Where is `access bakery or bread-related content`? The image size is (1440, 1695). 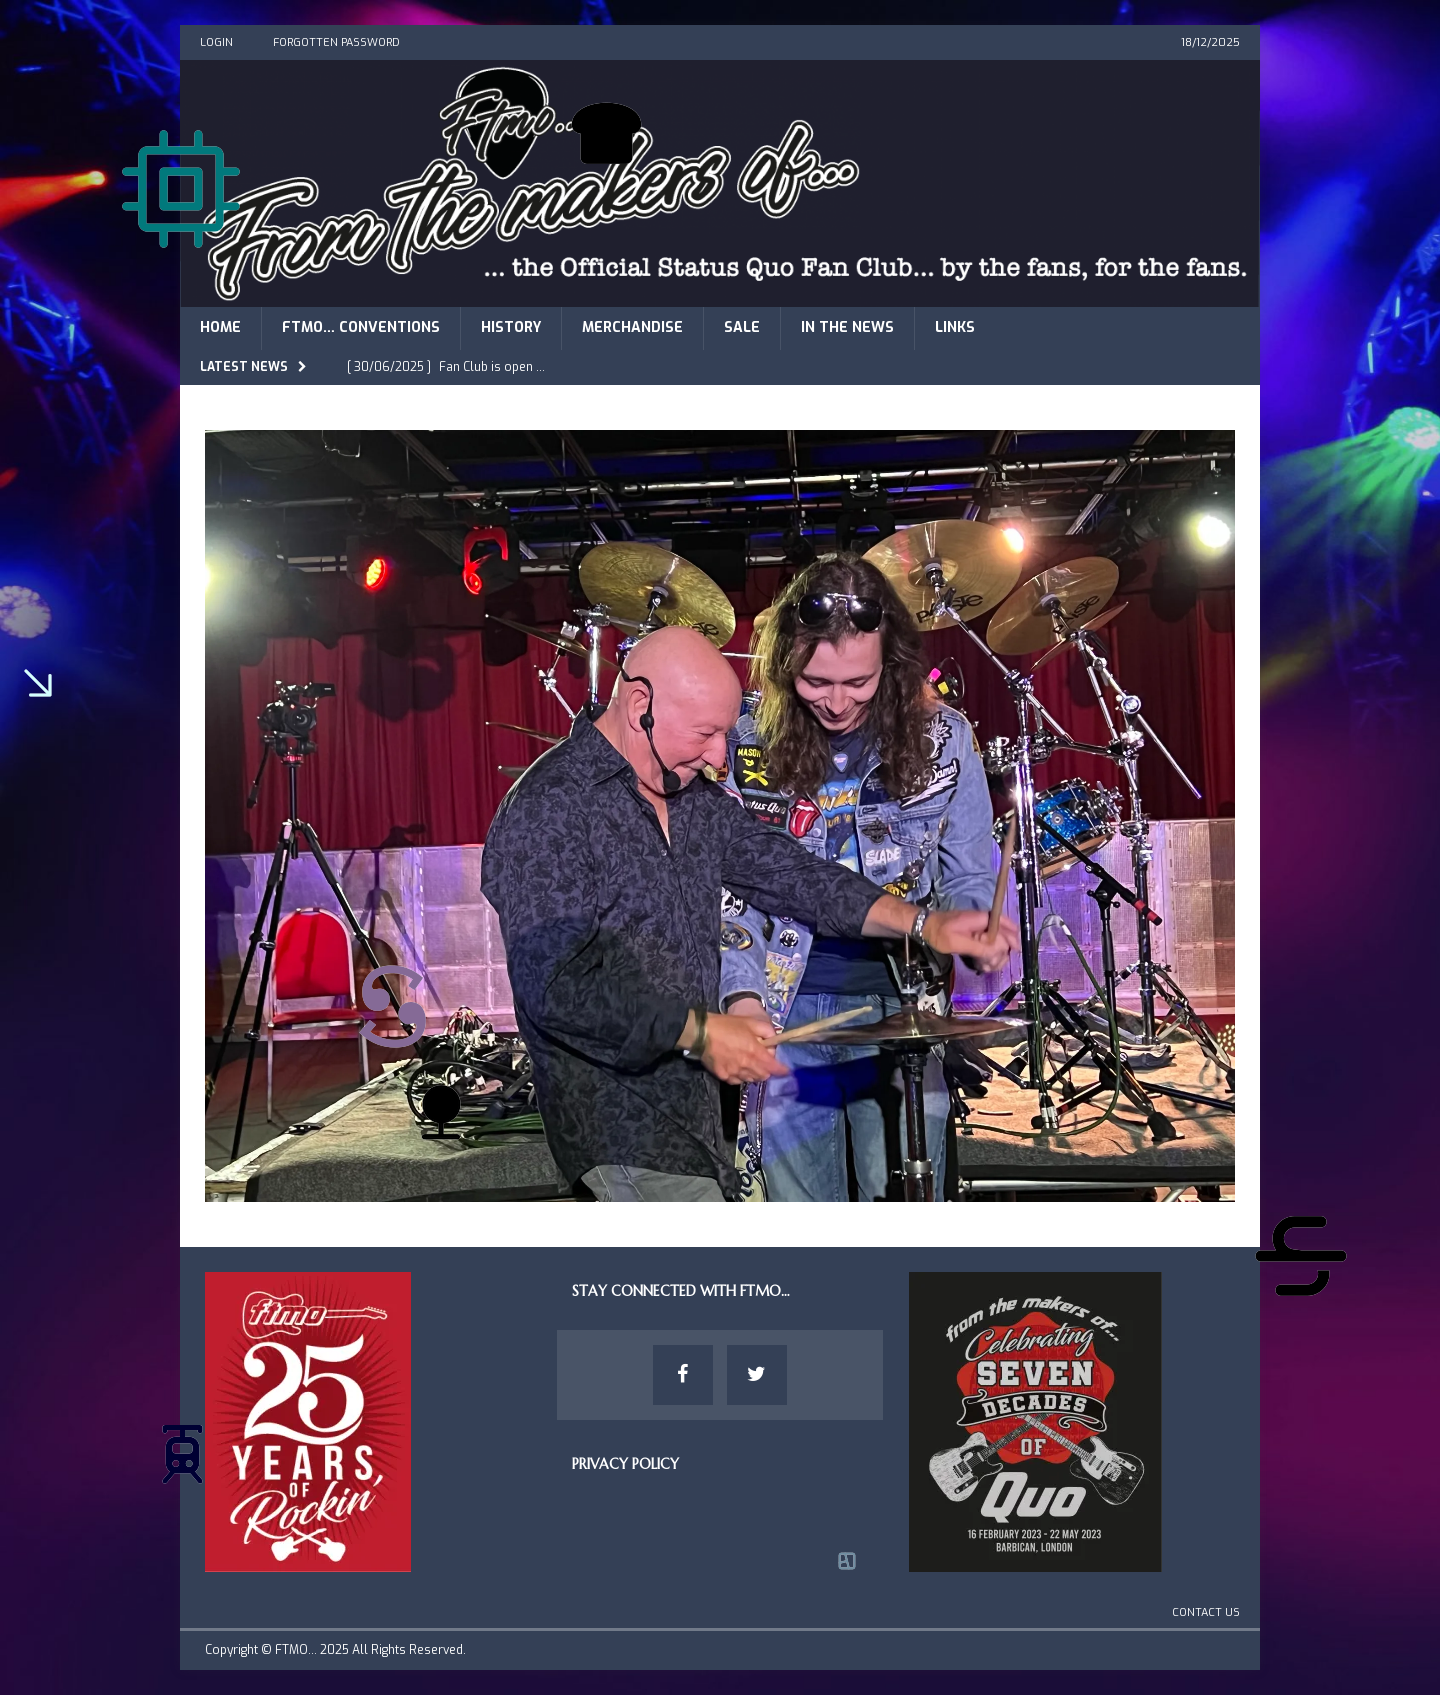 access bakery or bread-related content is located at coordinates (606, 133).